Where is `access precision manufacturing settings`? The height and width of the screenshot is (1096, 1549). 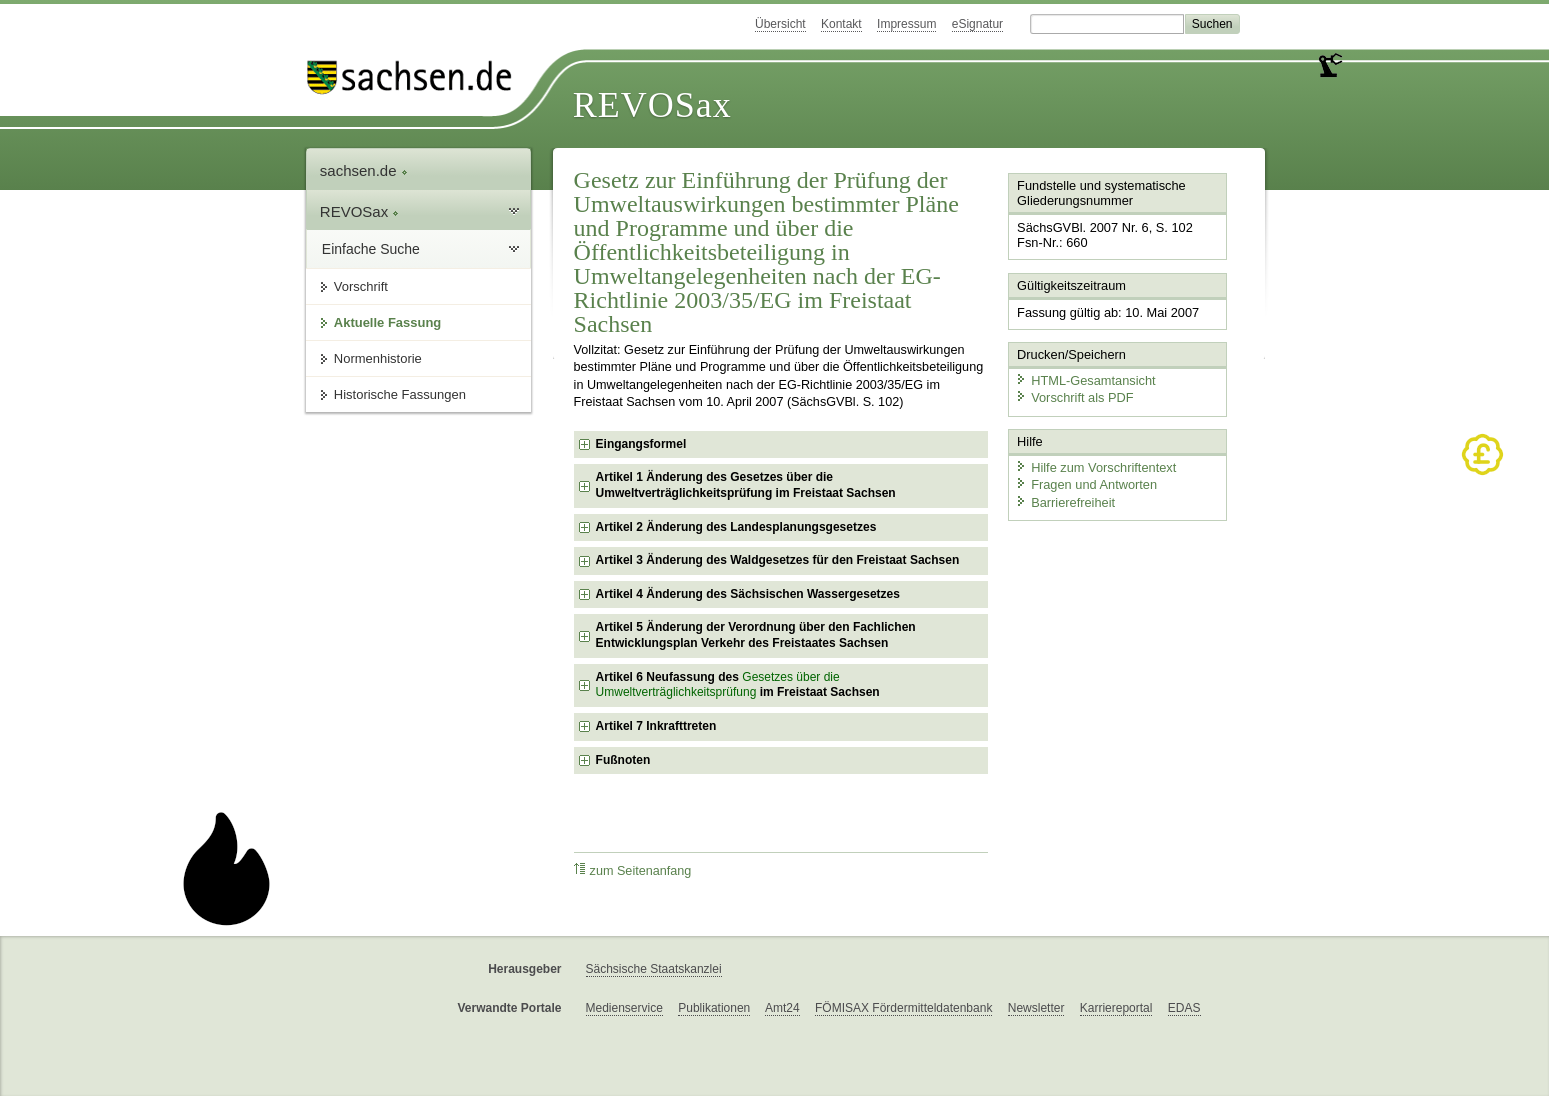
access precision manufacturing settings is located at coordinates (1330, 65).